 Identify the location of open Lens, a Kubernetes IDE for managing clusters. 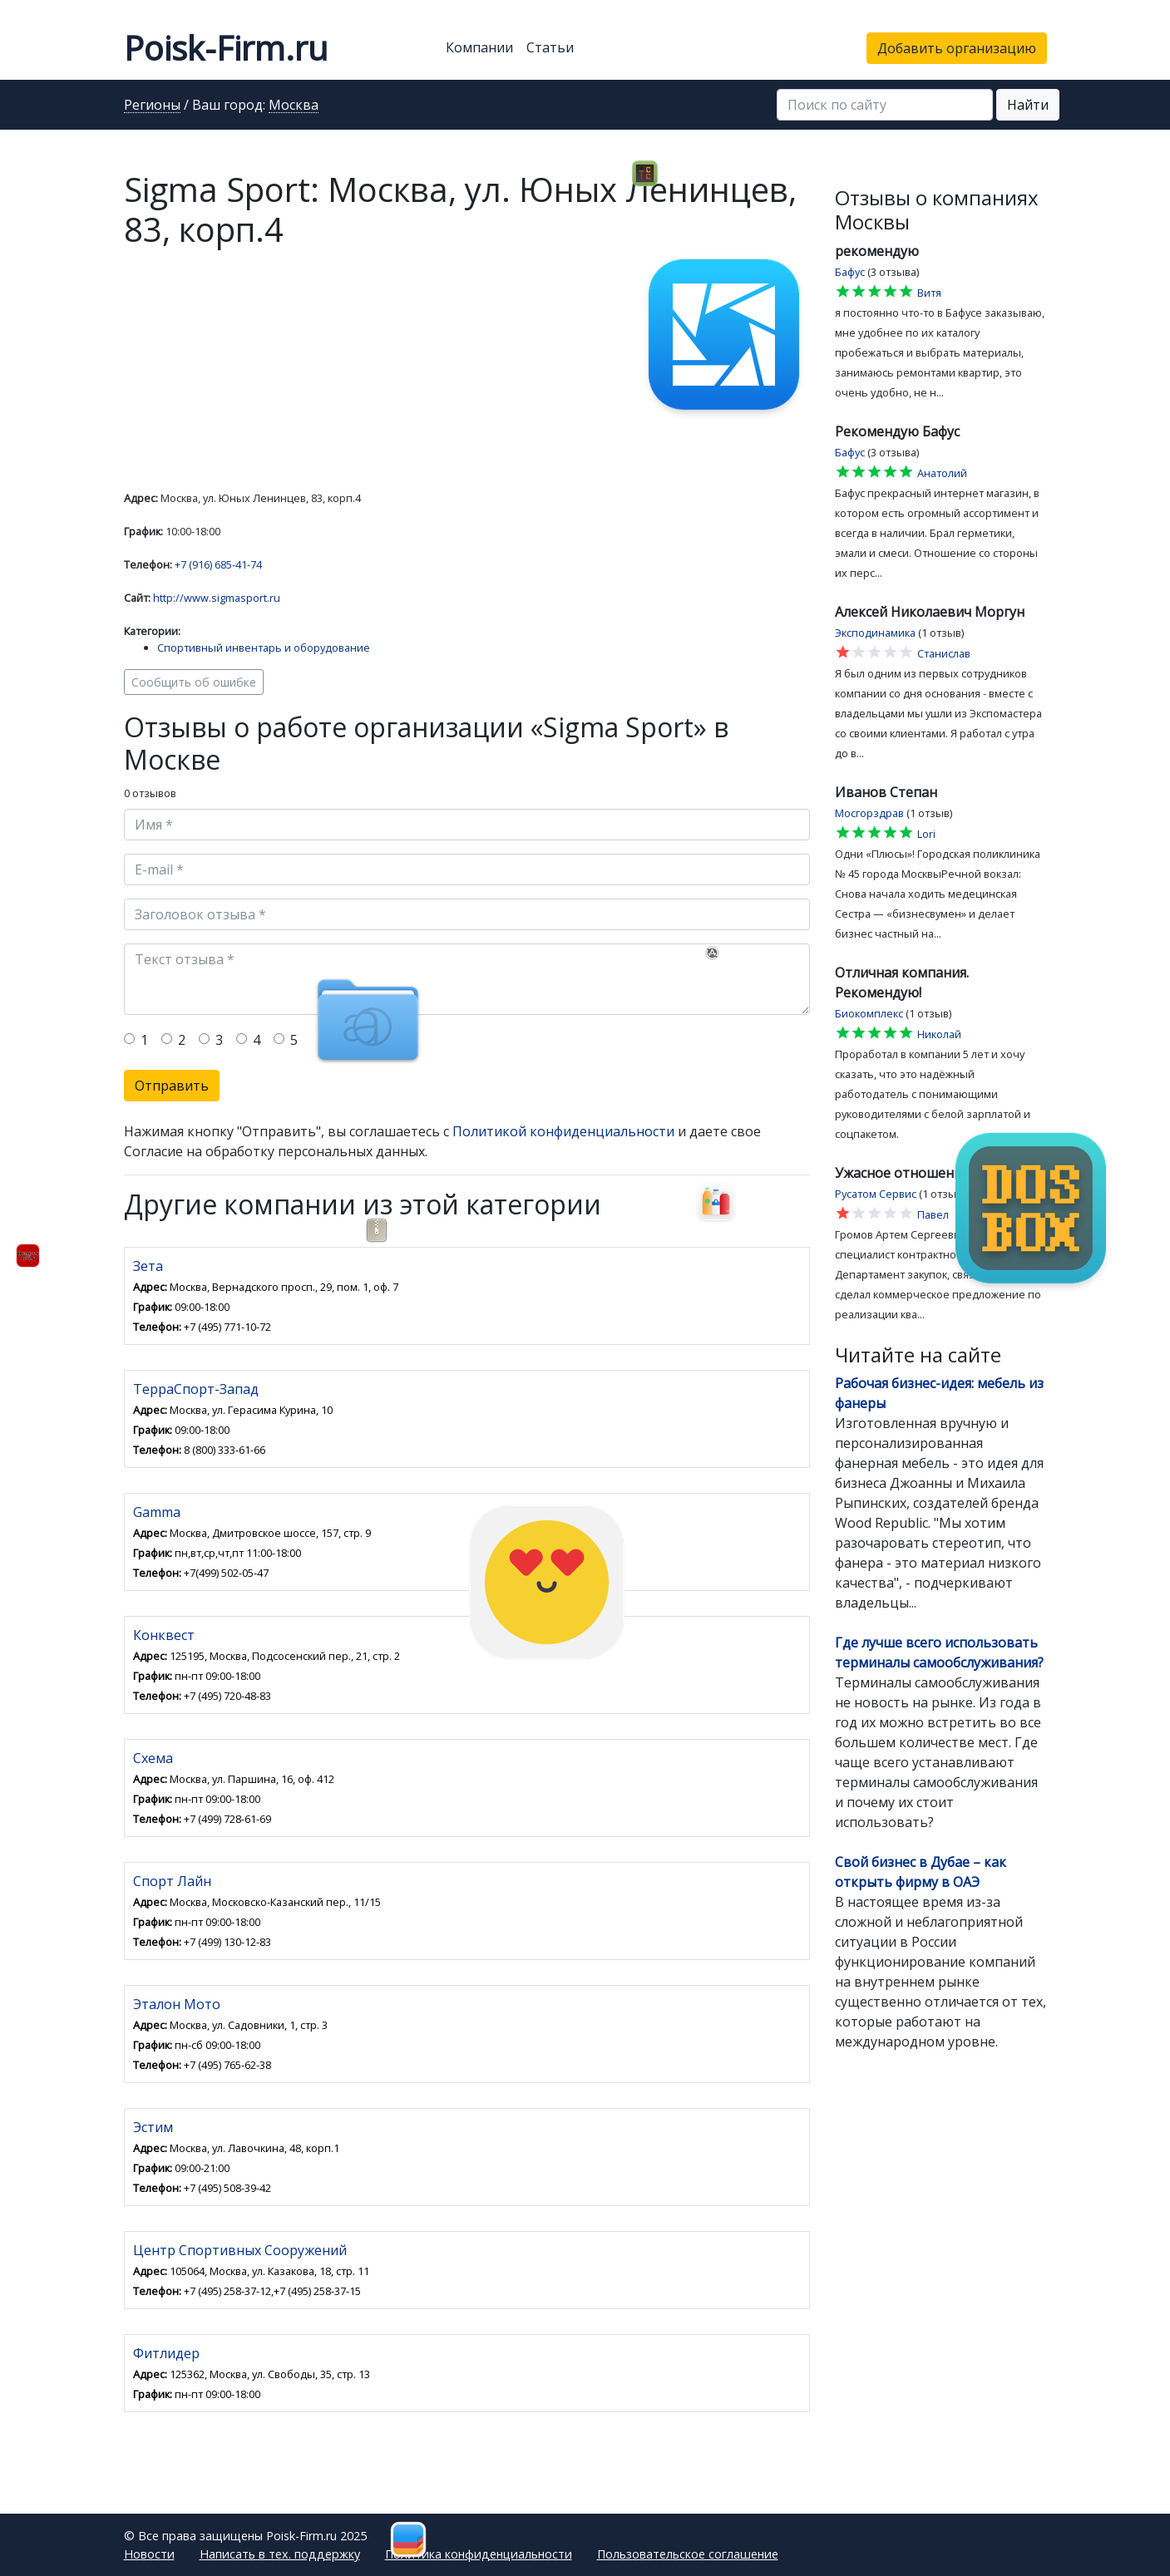
(723, 334).